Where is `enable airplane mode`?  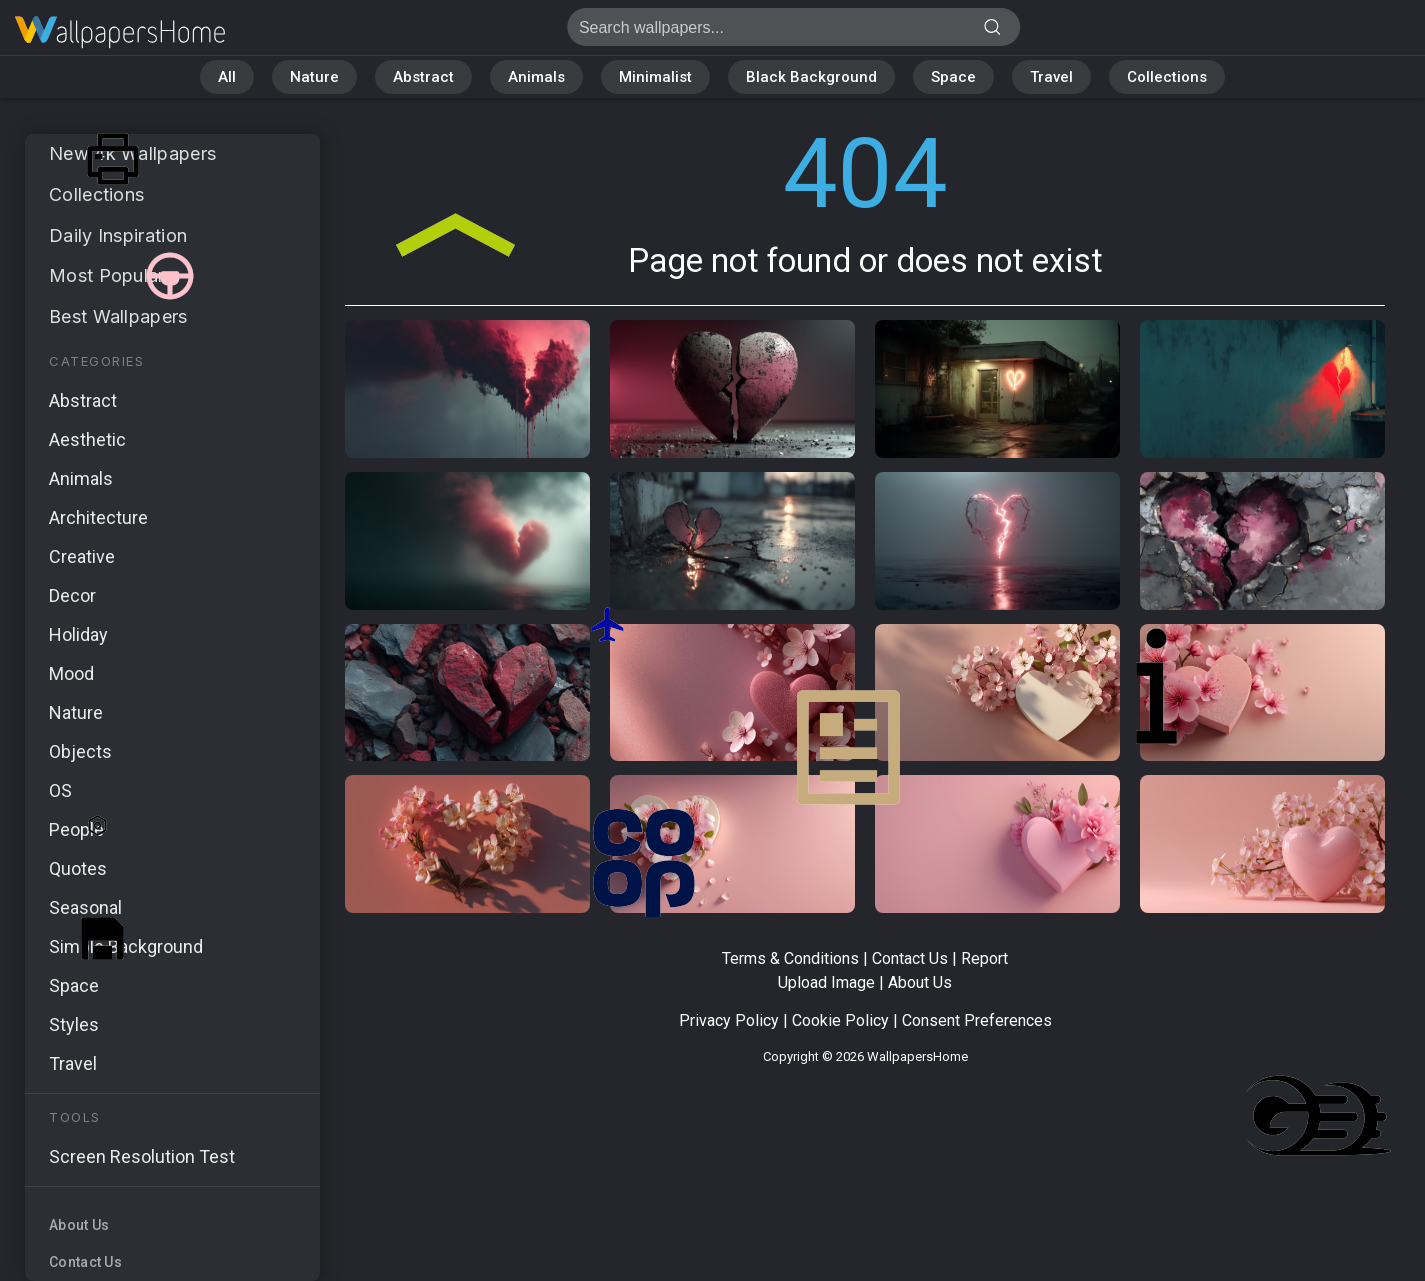
enable airplane mode is located at coordinates (606, 624).